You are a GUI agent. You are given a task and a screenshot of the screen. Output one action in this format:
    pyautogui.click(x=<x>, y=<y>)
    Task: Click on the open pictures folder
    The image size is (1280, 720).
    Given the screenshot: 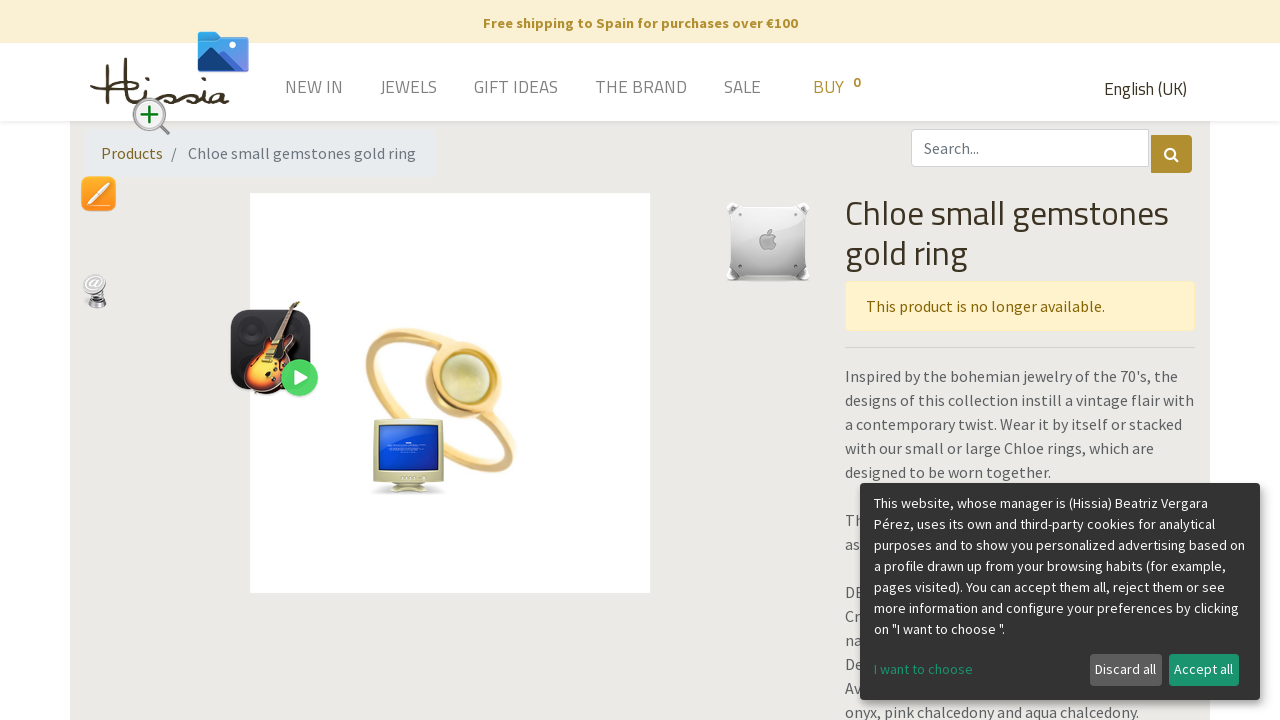 What is the action you would take?
    pyautogui.click(x=223, y=53)
    